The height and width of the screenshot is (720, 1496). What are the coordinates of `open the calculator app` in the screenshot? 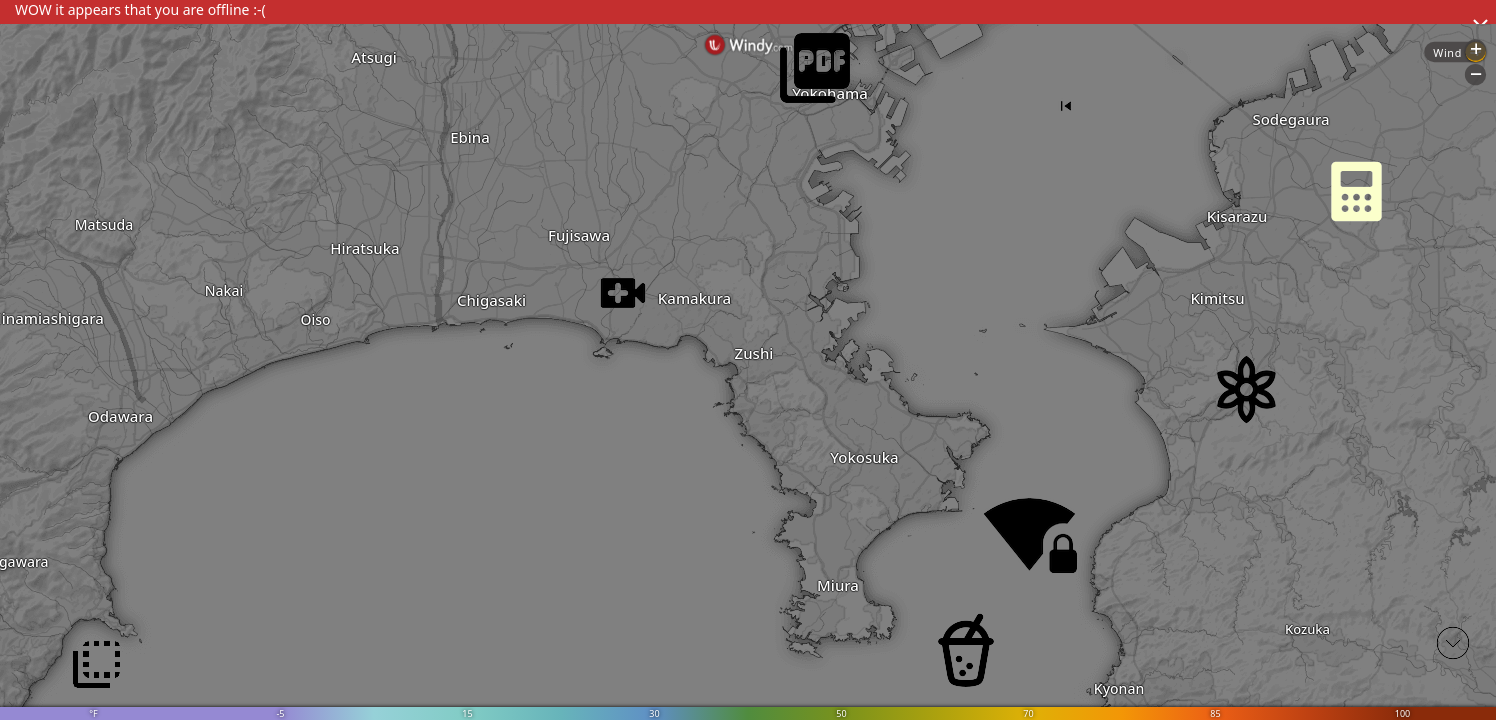 It's located at (1356, 191).